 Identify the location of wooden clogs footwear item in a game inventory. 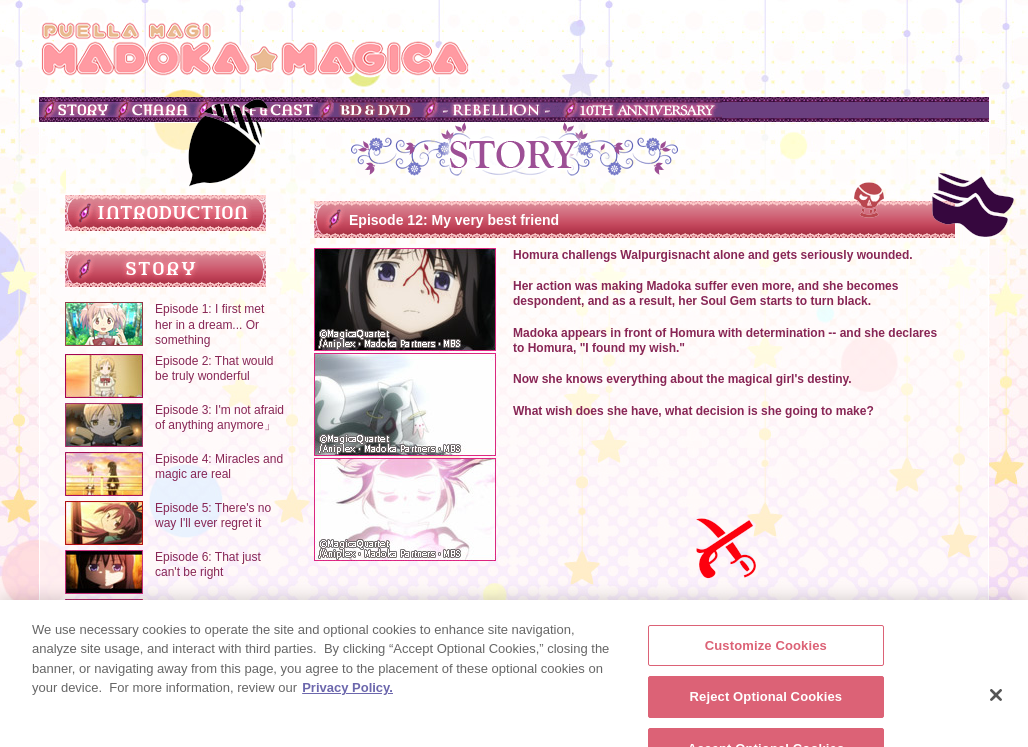
(973, 205).